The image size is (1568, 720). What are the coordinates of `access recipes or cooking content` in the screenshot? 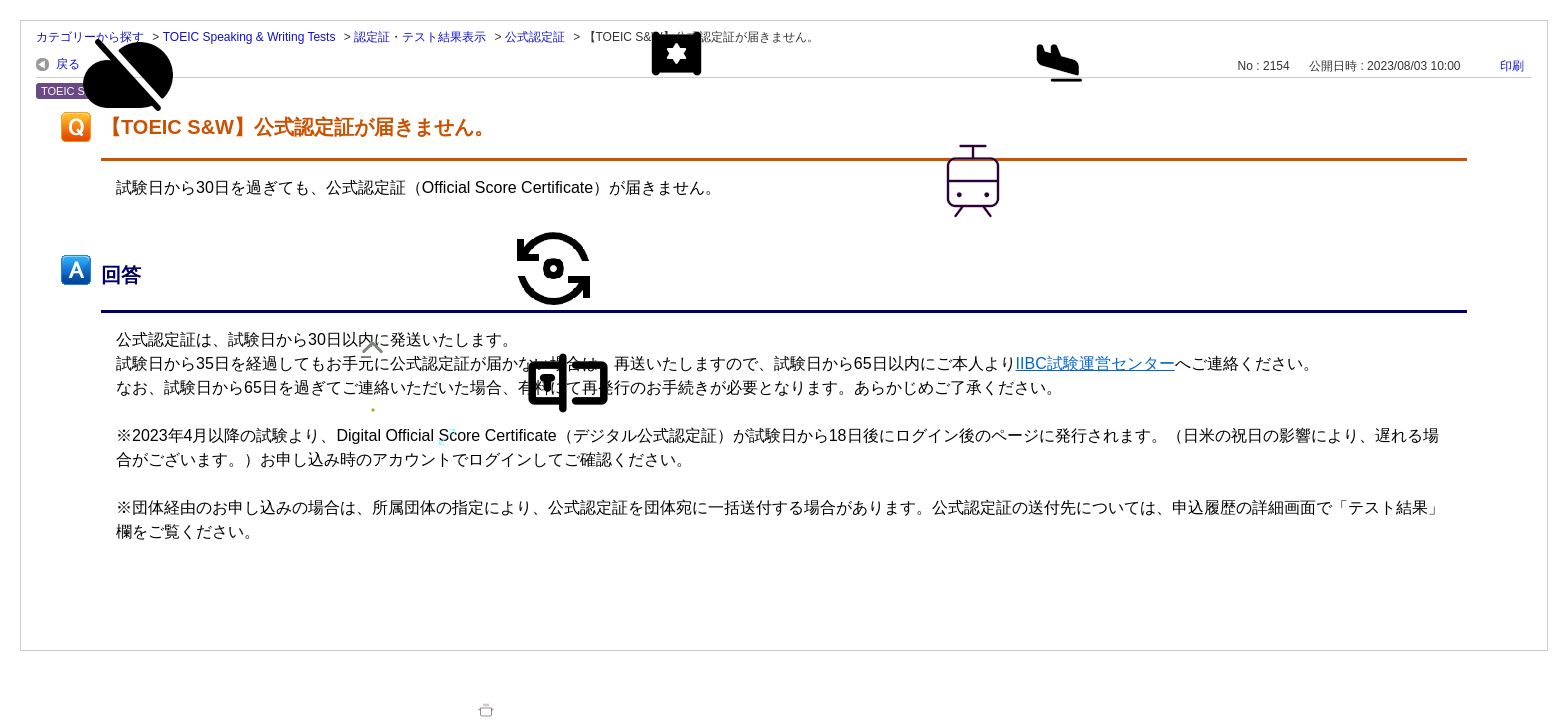 It's located at (486, 711).